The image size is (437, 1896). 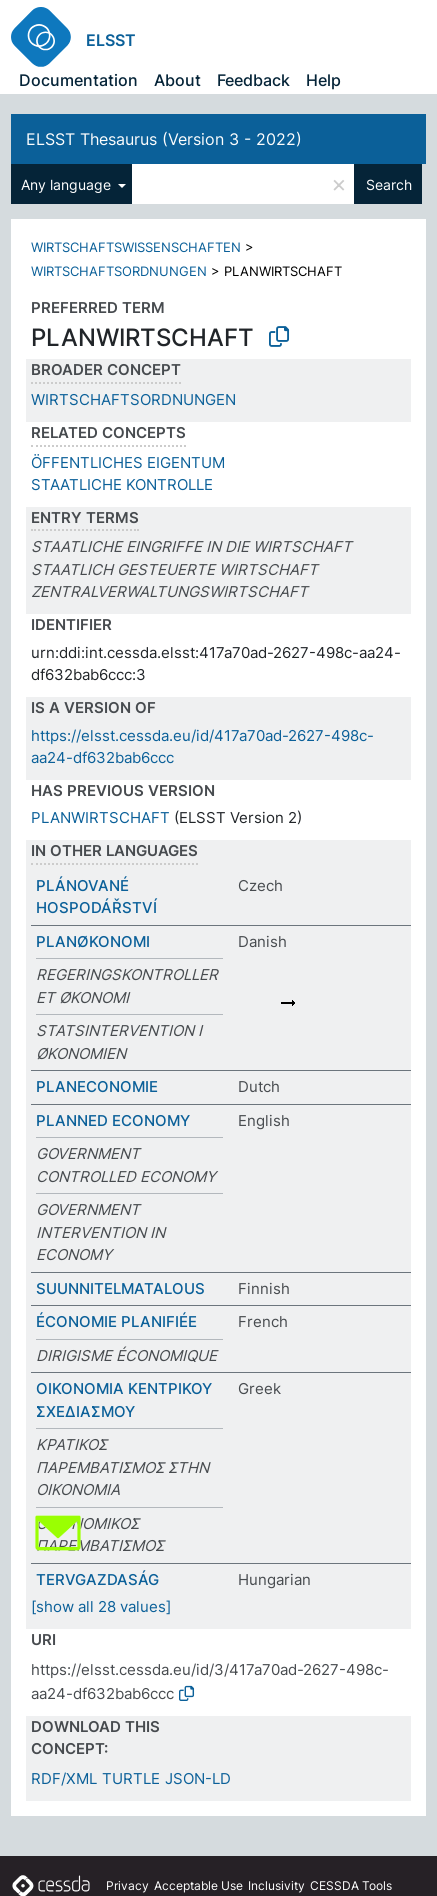 I want to click on open your inbox, so click(x=58, y=1533).